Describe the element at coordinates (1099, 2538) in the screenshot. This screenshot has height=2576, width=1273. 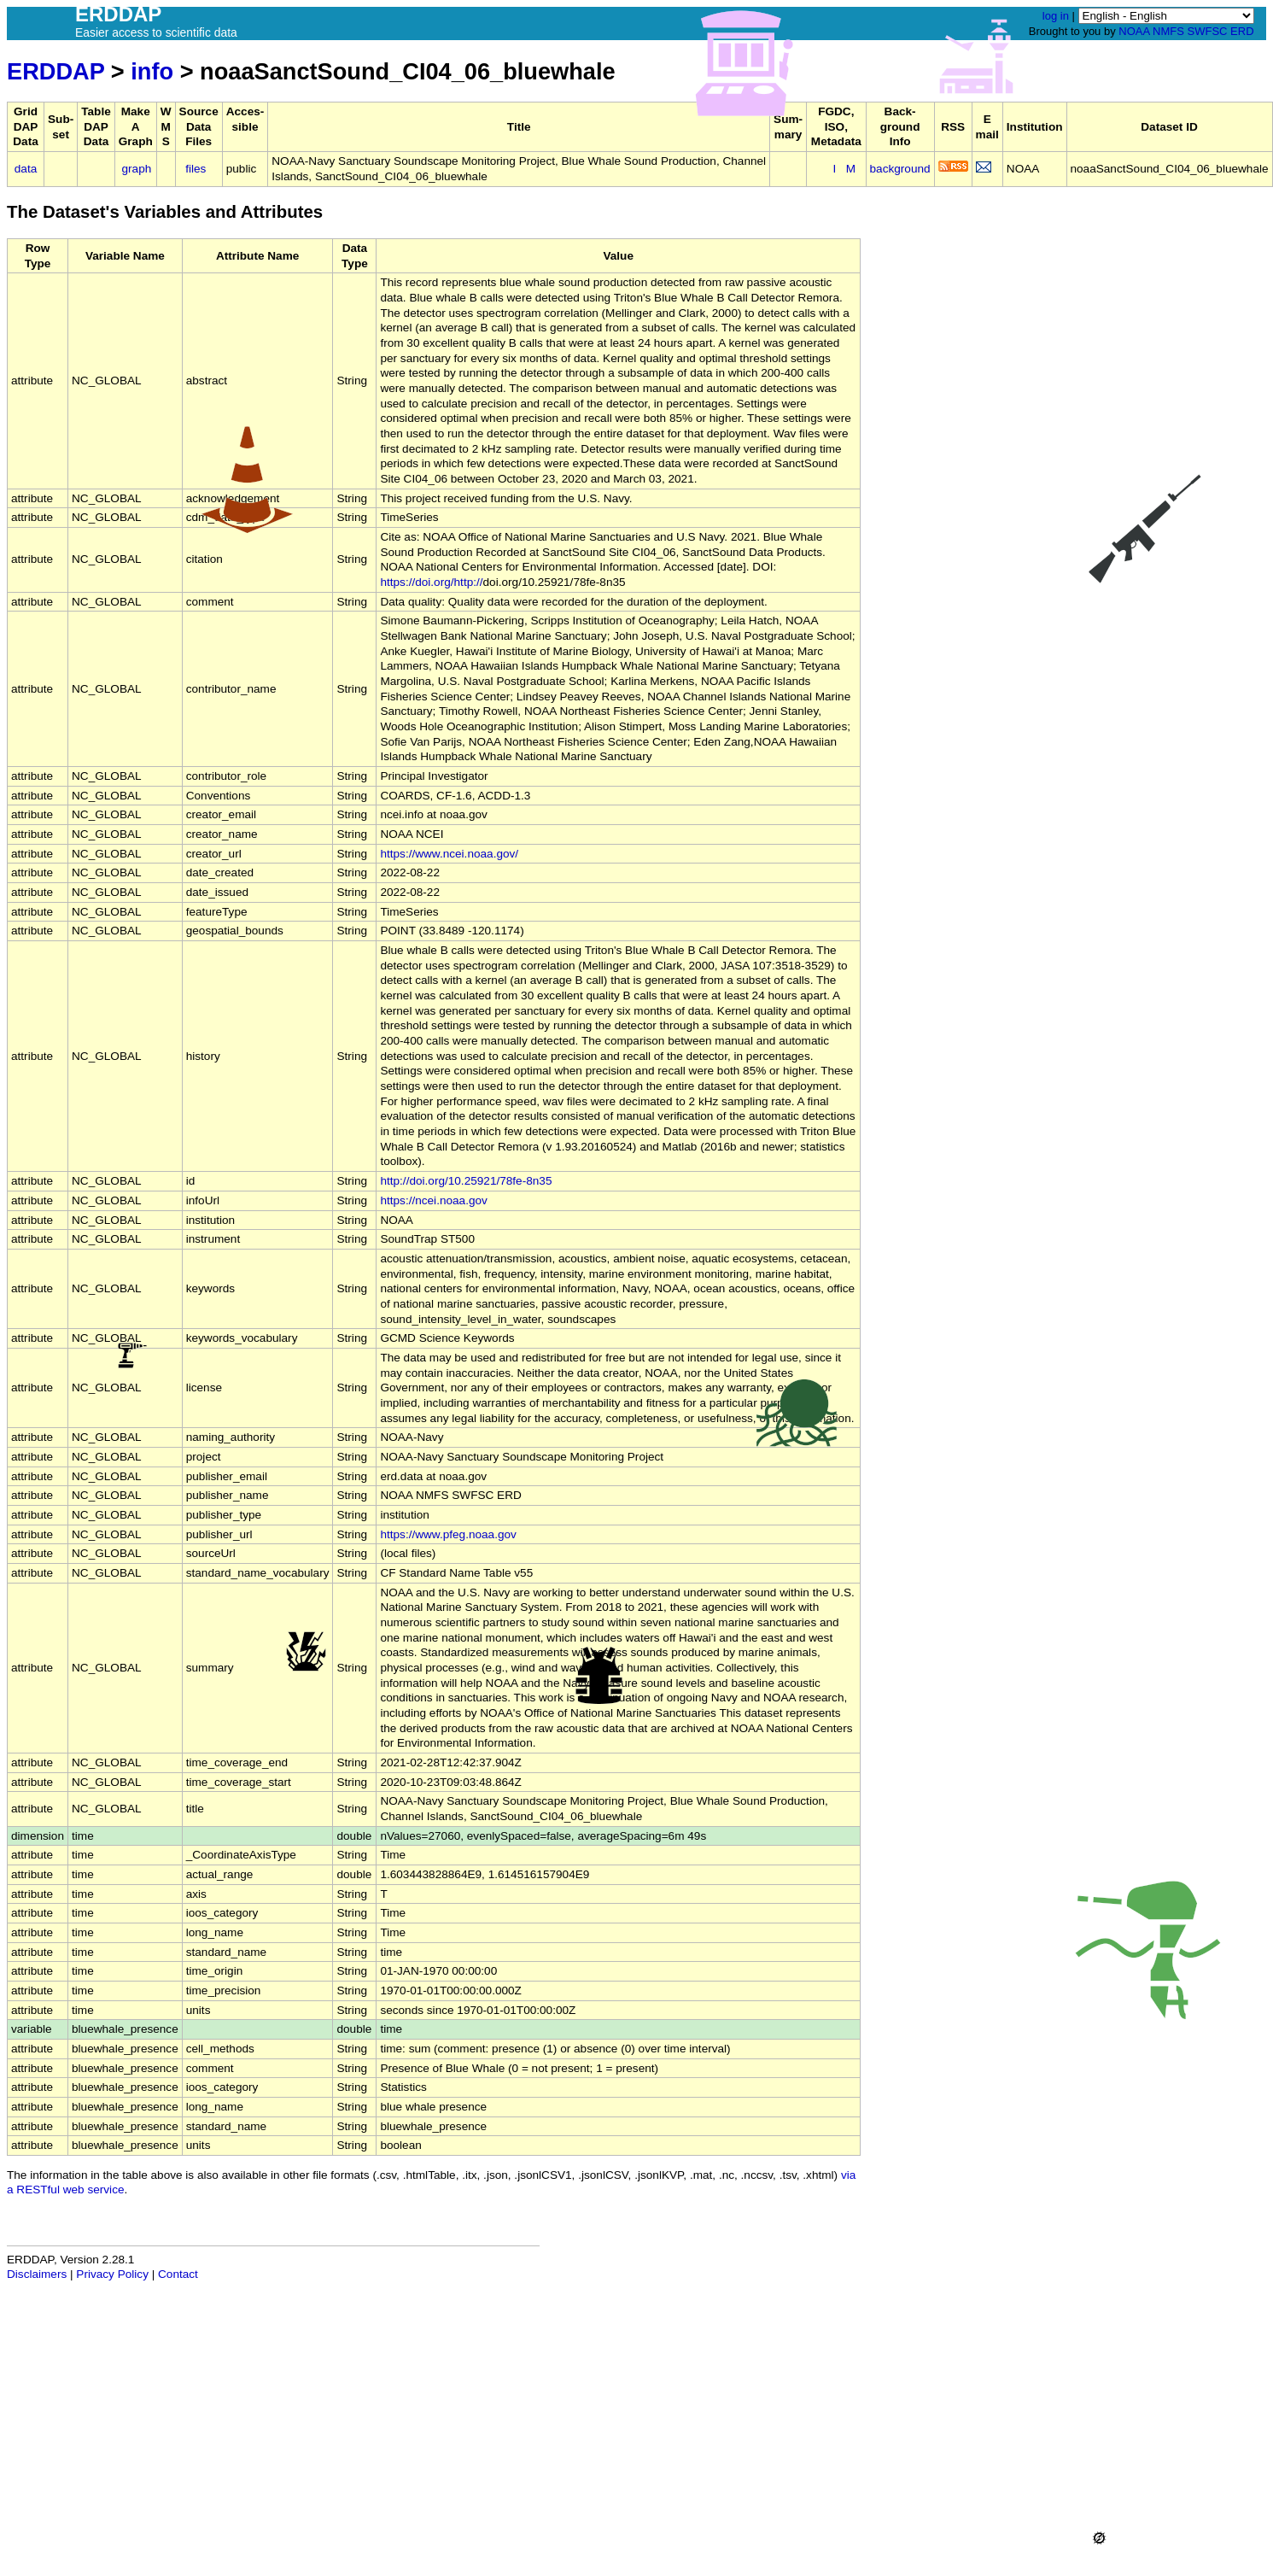
I see `navigate to map or directions` at that location.